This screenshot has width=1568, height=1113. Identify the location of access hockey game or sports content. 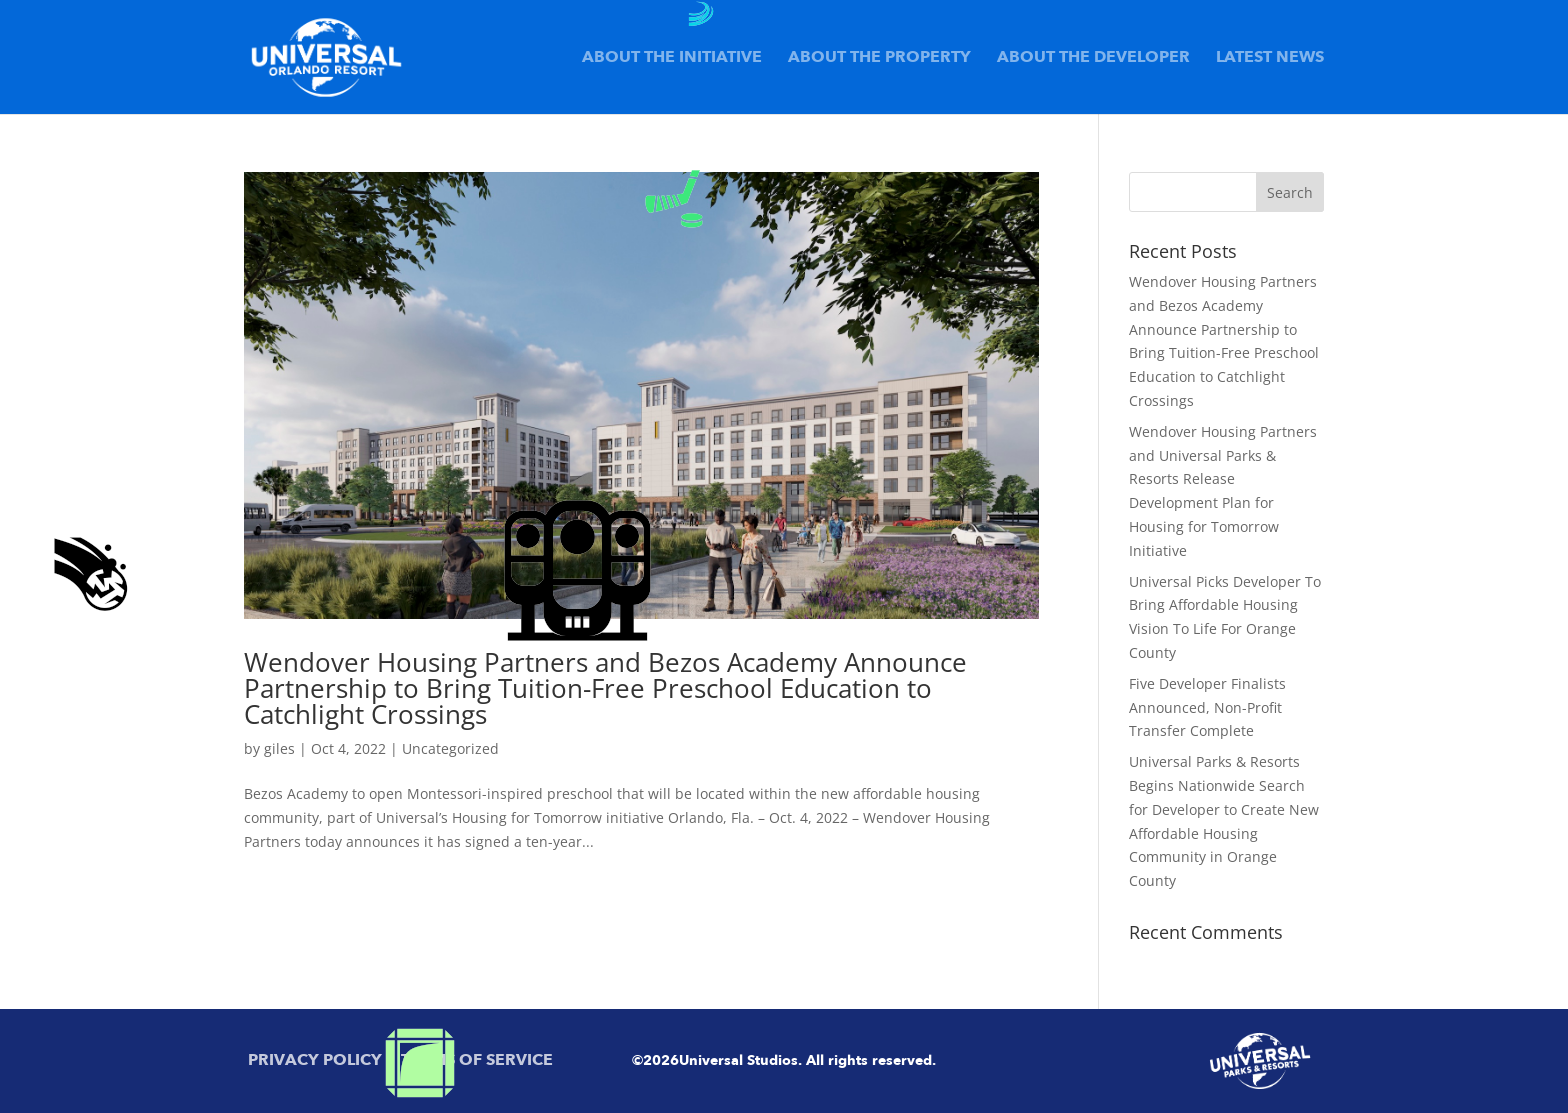
(674, 199).